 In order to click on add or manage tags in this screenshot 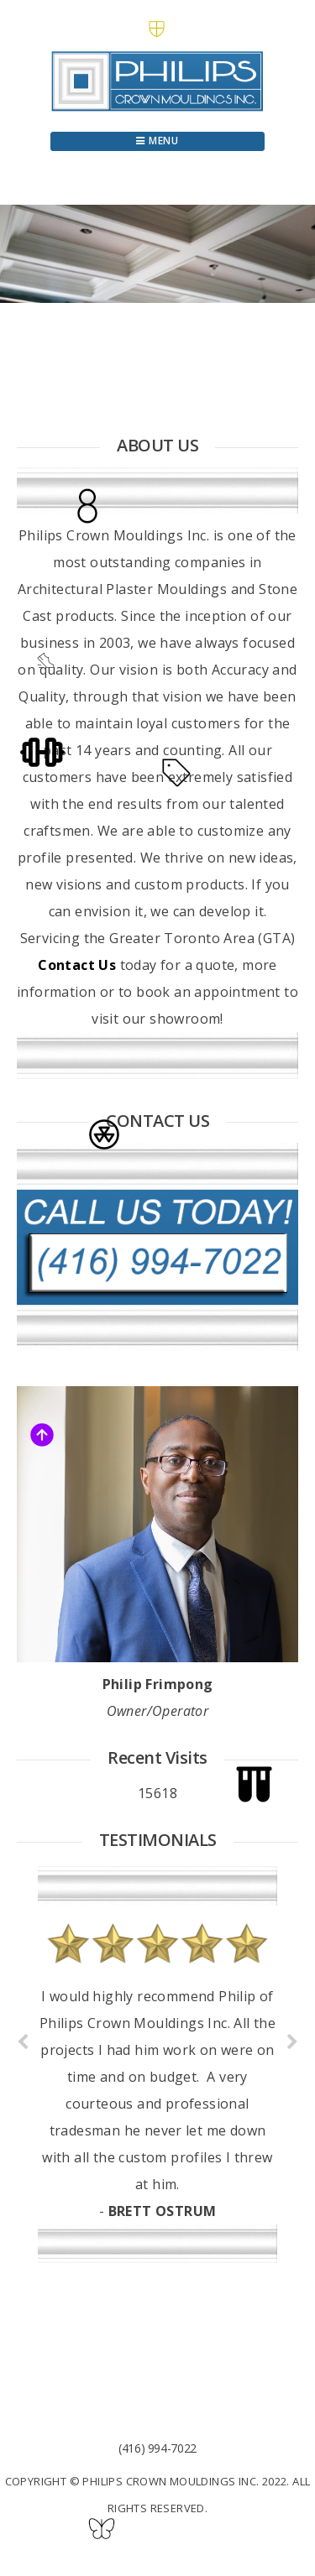, I will do `click(175, 771)`.